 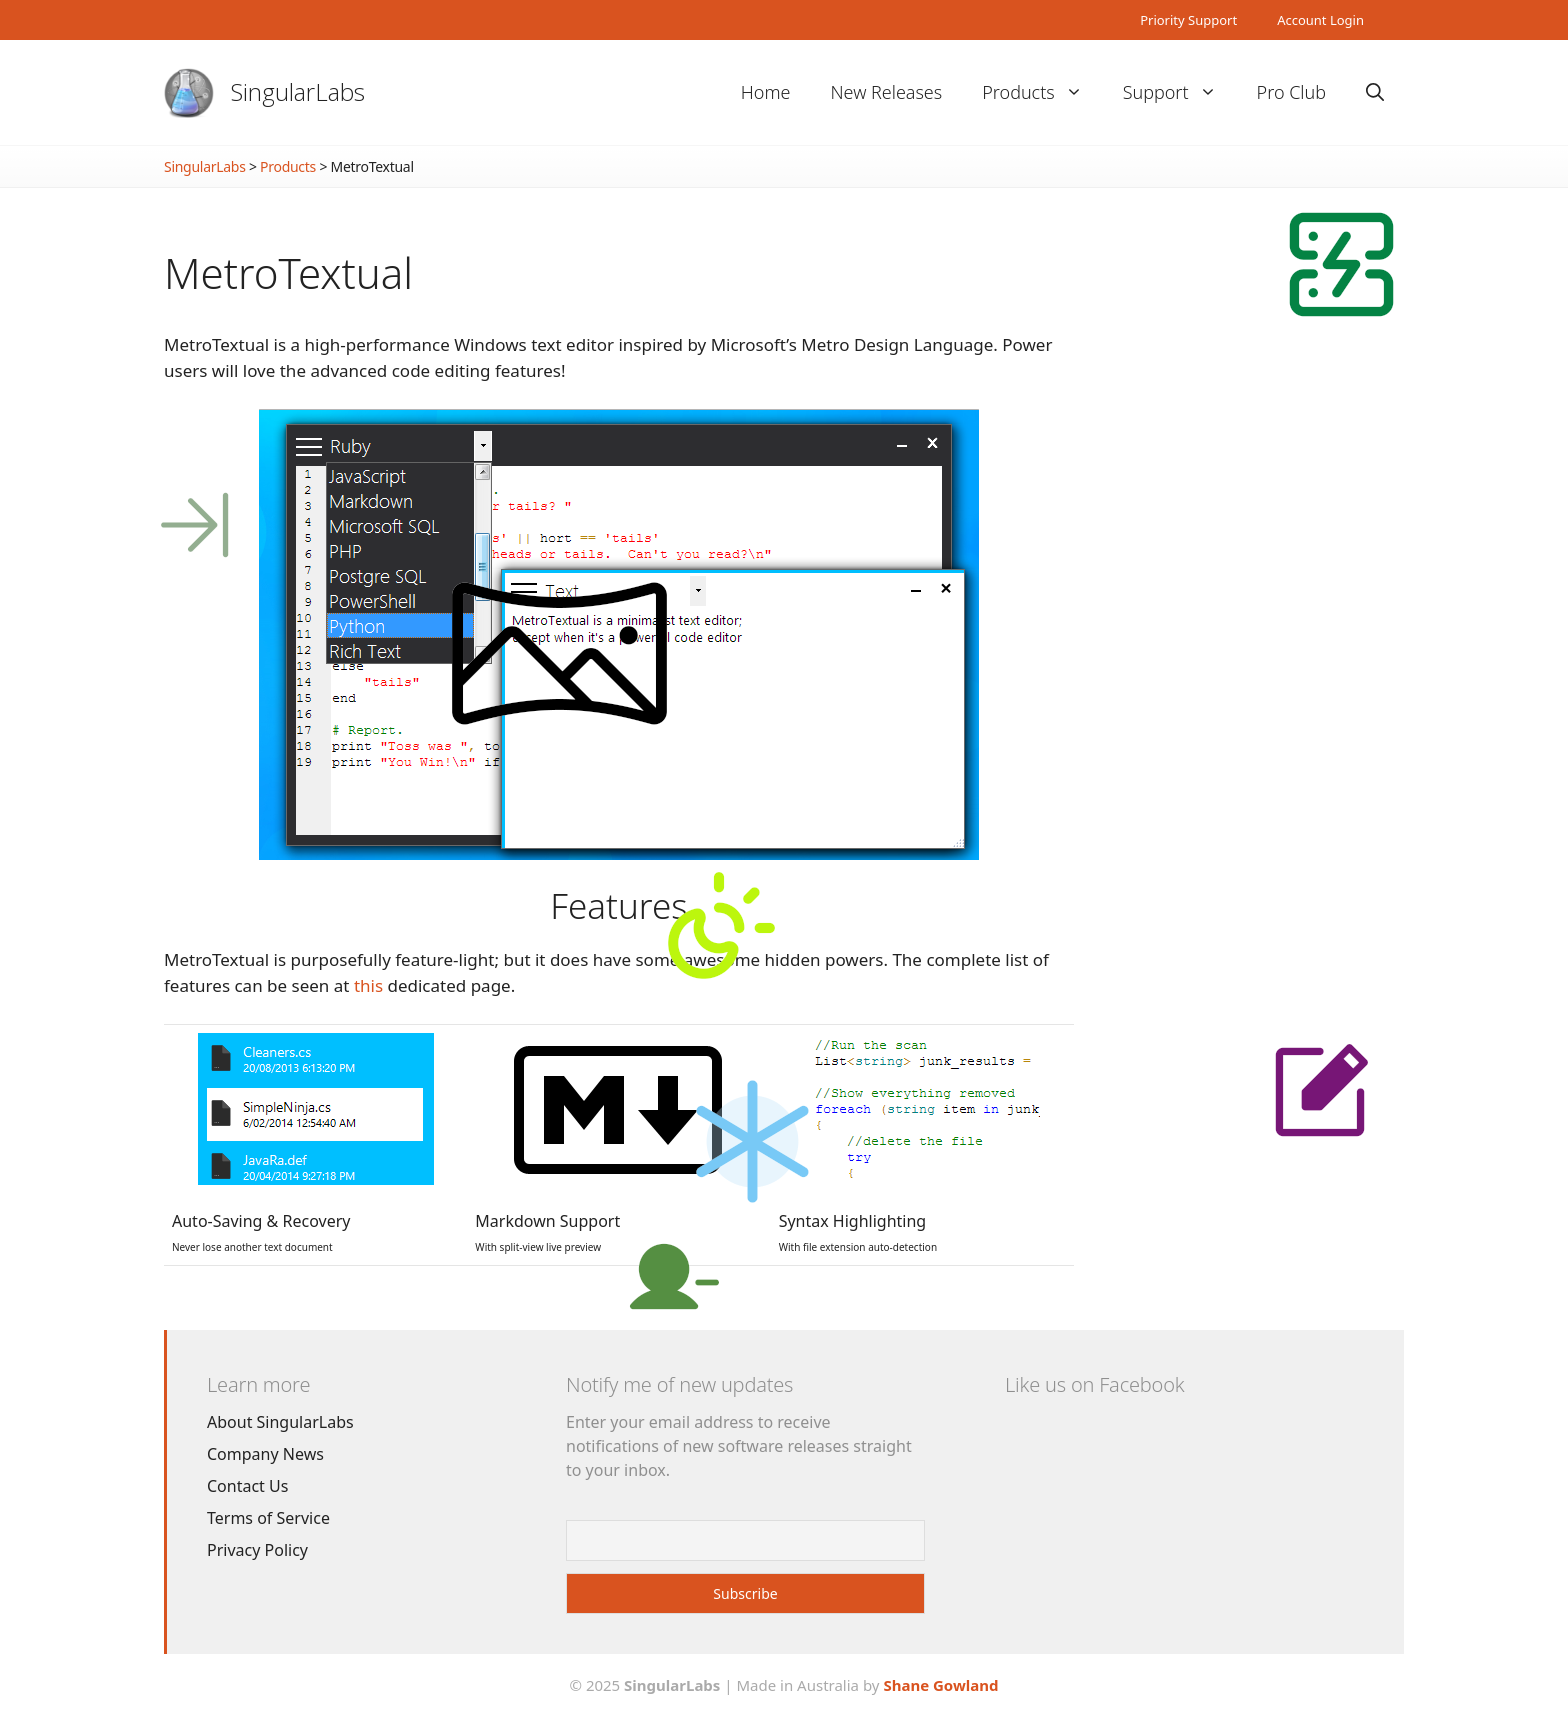 I want to click on indicates a required field in a form, so click(x=752, y=1141).